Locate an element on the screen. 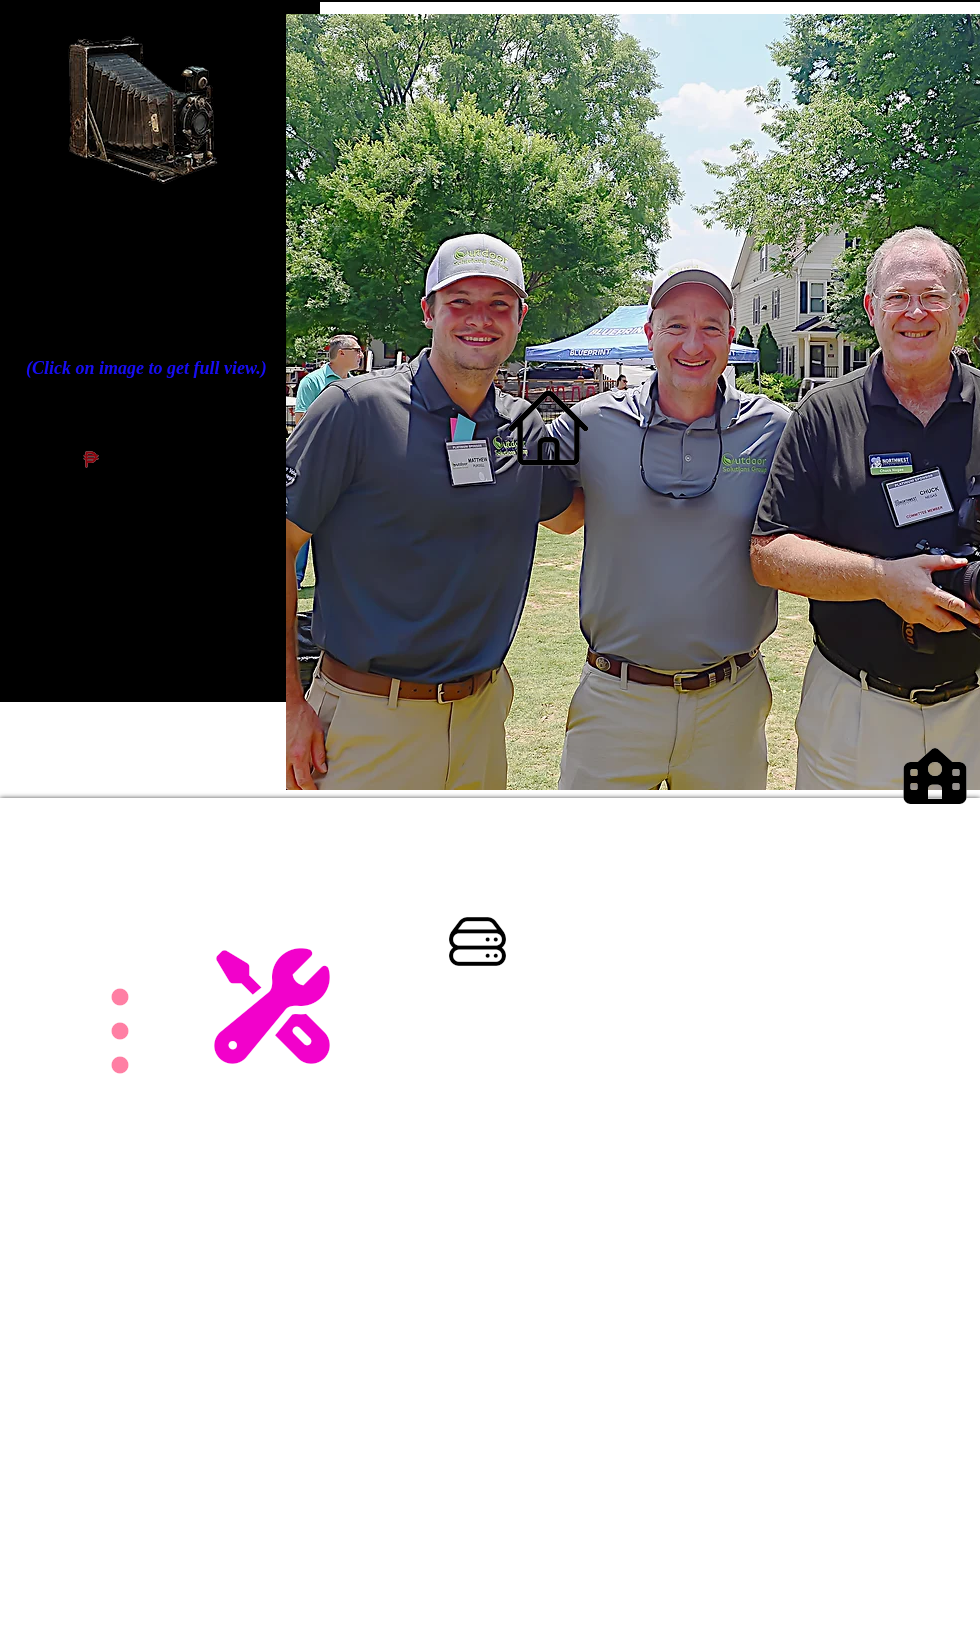 The width and height of the screenshot is (980, 1645). access settings or configuration options is located at coordinates (272, 1006).